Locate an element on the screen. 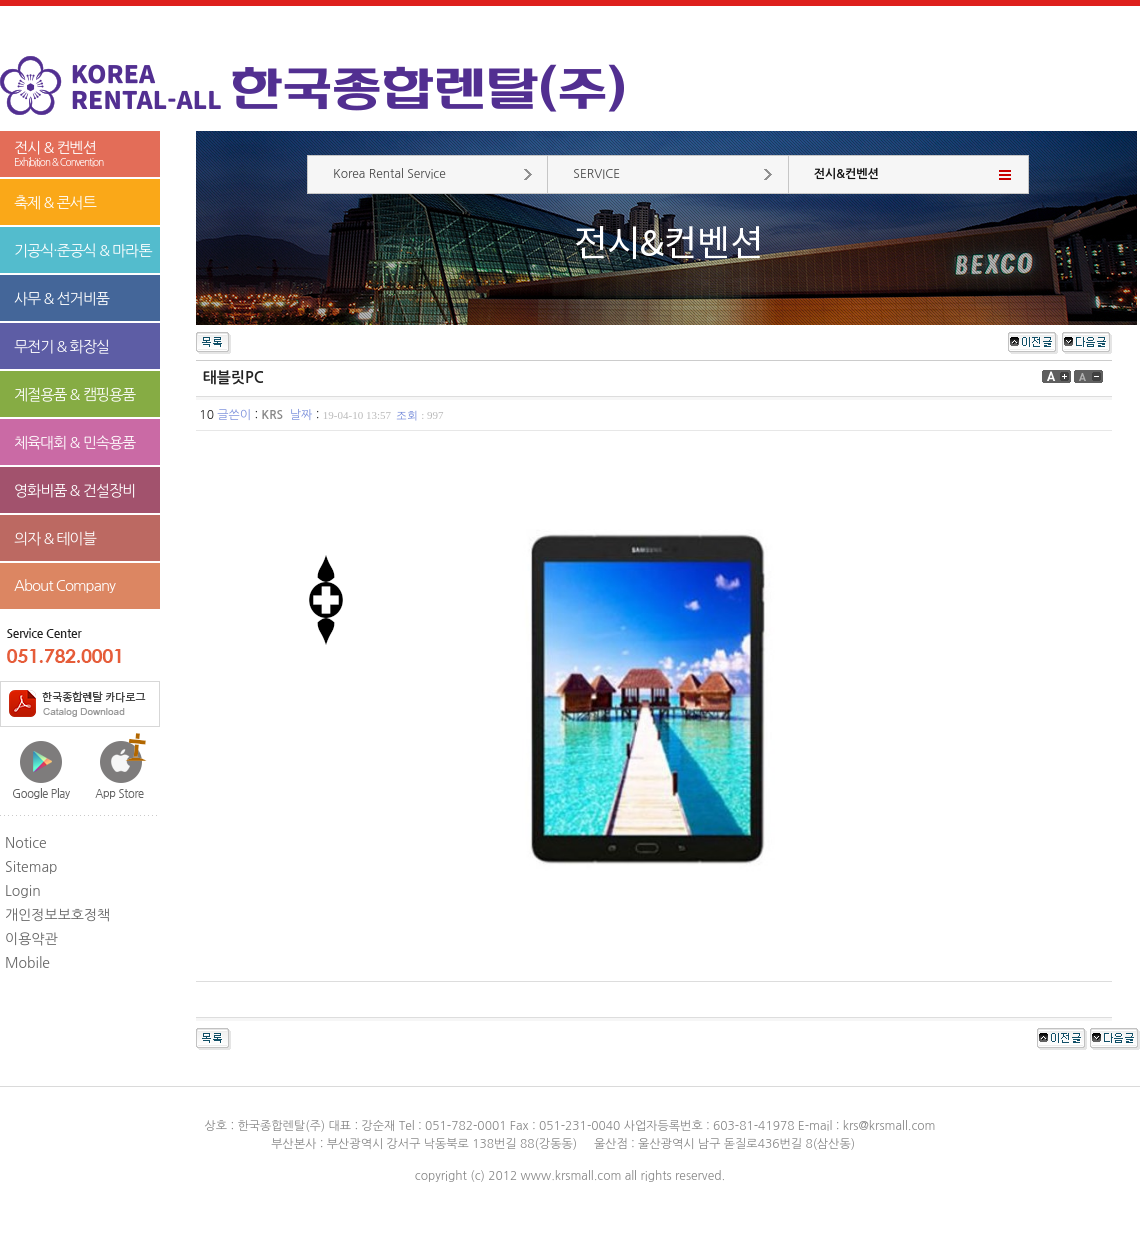 Image resolution: width=1140 pixels, height=1243 pixels. indicates player has reached level two status is located at coordinates (326, 600).